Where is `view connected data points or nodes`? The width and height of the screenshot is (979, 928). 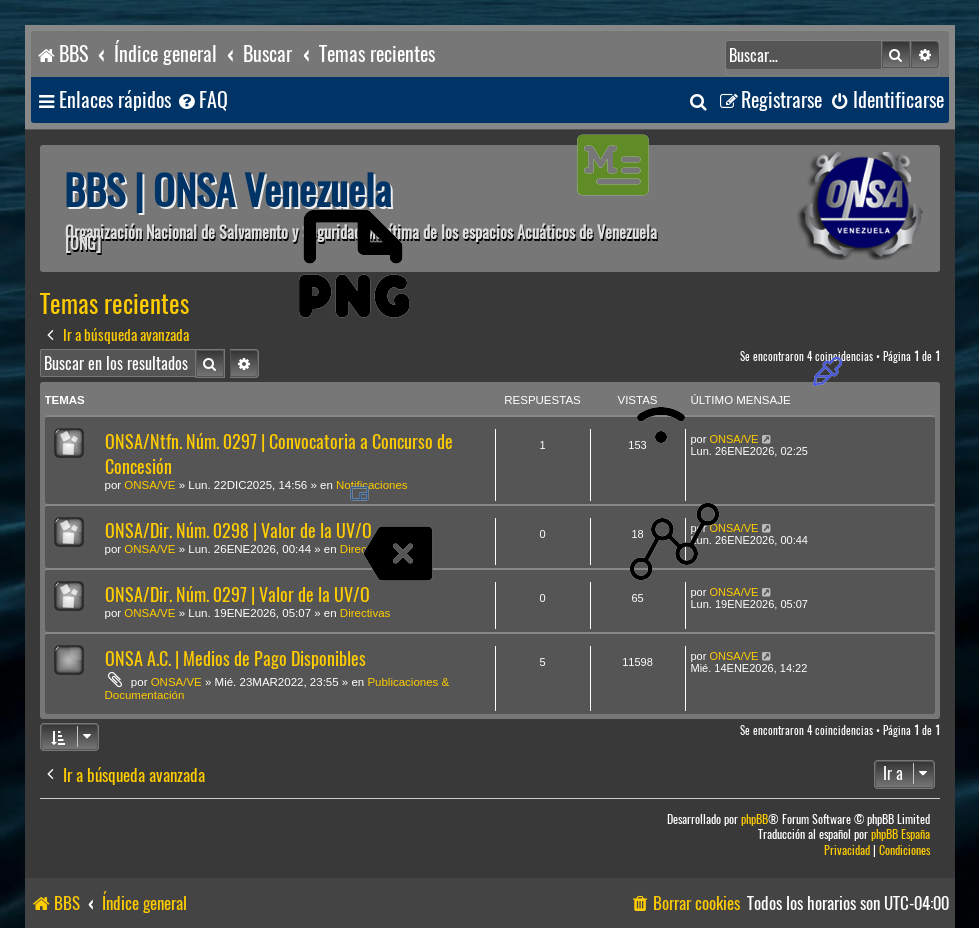
view connected data points or nodes is located at coordinates (674, 541).